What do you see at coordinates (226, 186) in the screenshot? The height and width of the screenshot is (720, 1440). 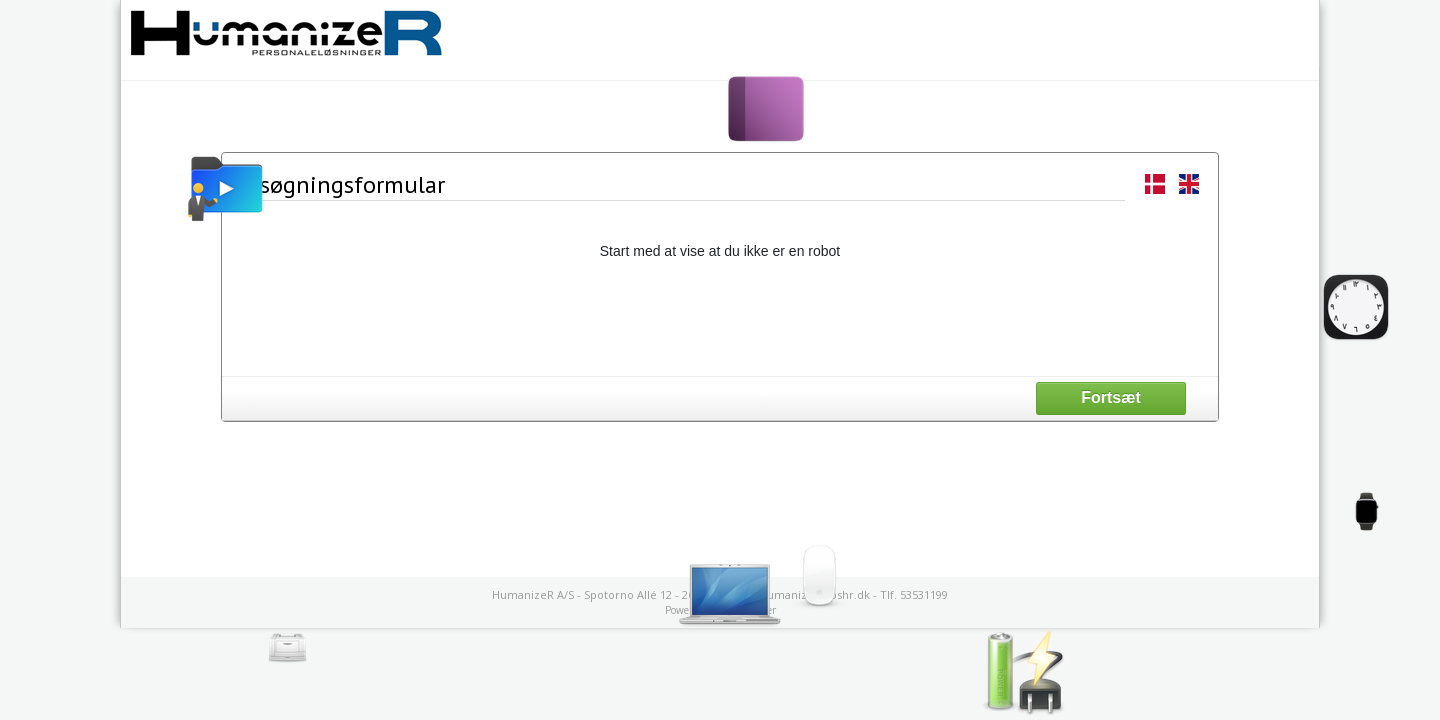 I see `open video tutorials folder` at bounding box center [226, 186].